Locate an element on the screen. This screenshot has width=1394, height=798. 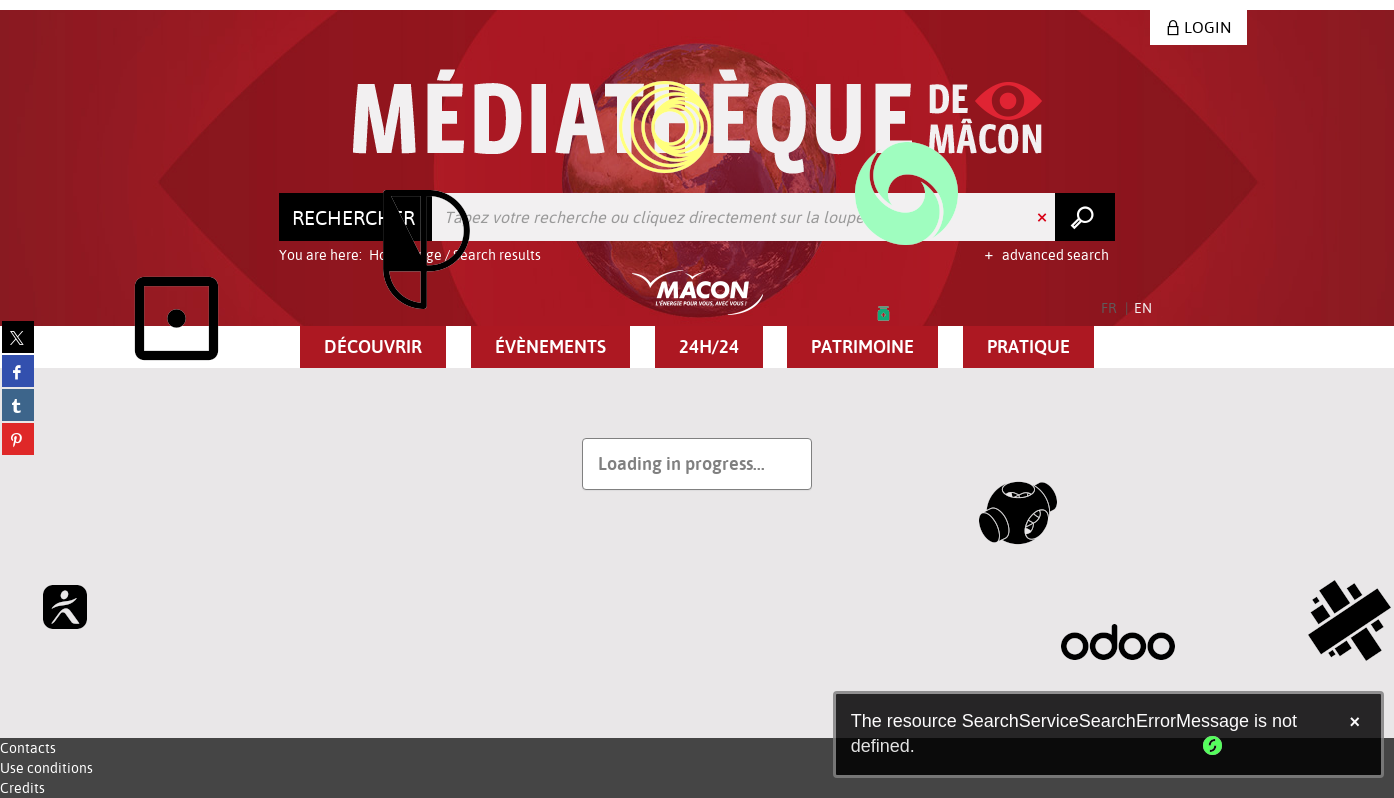
roll the dice or generate a random result is located at coordinates (176, 318).